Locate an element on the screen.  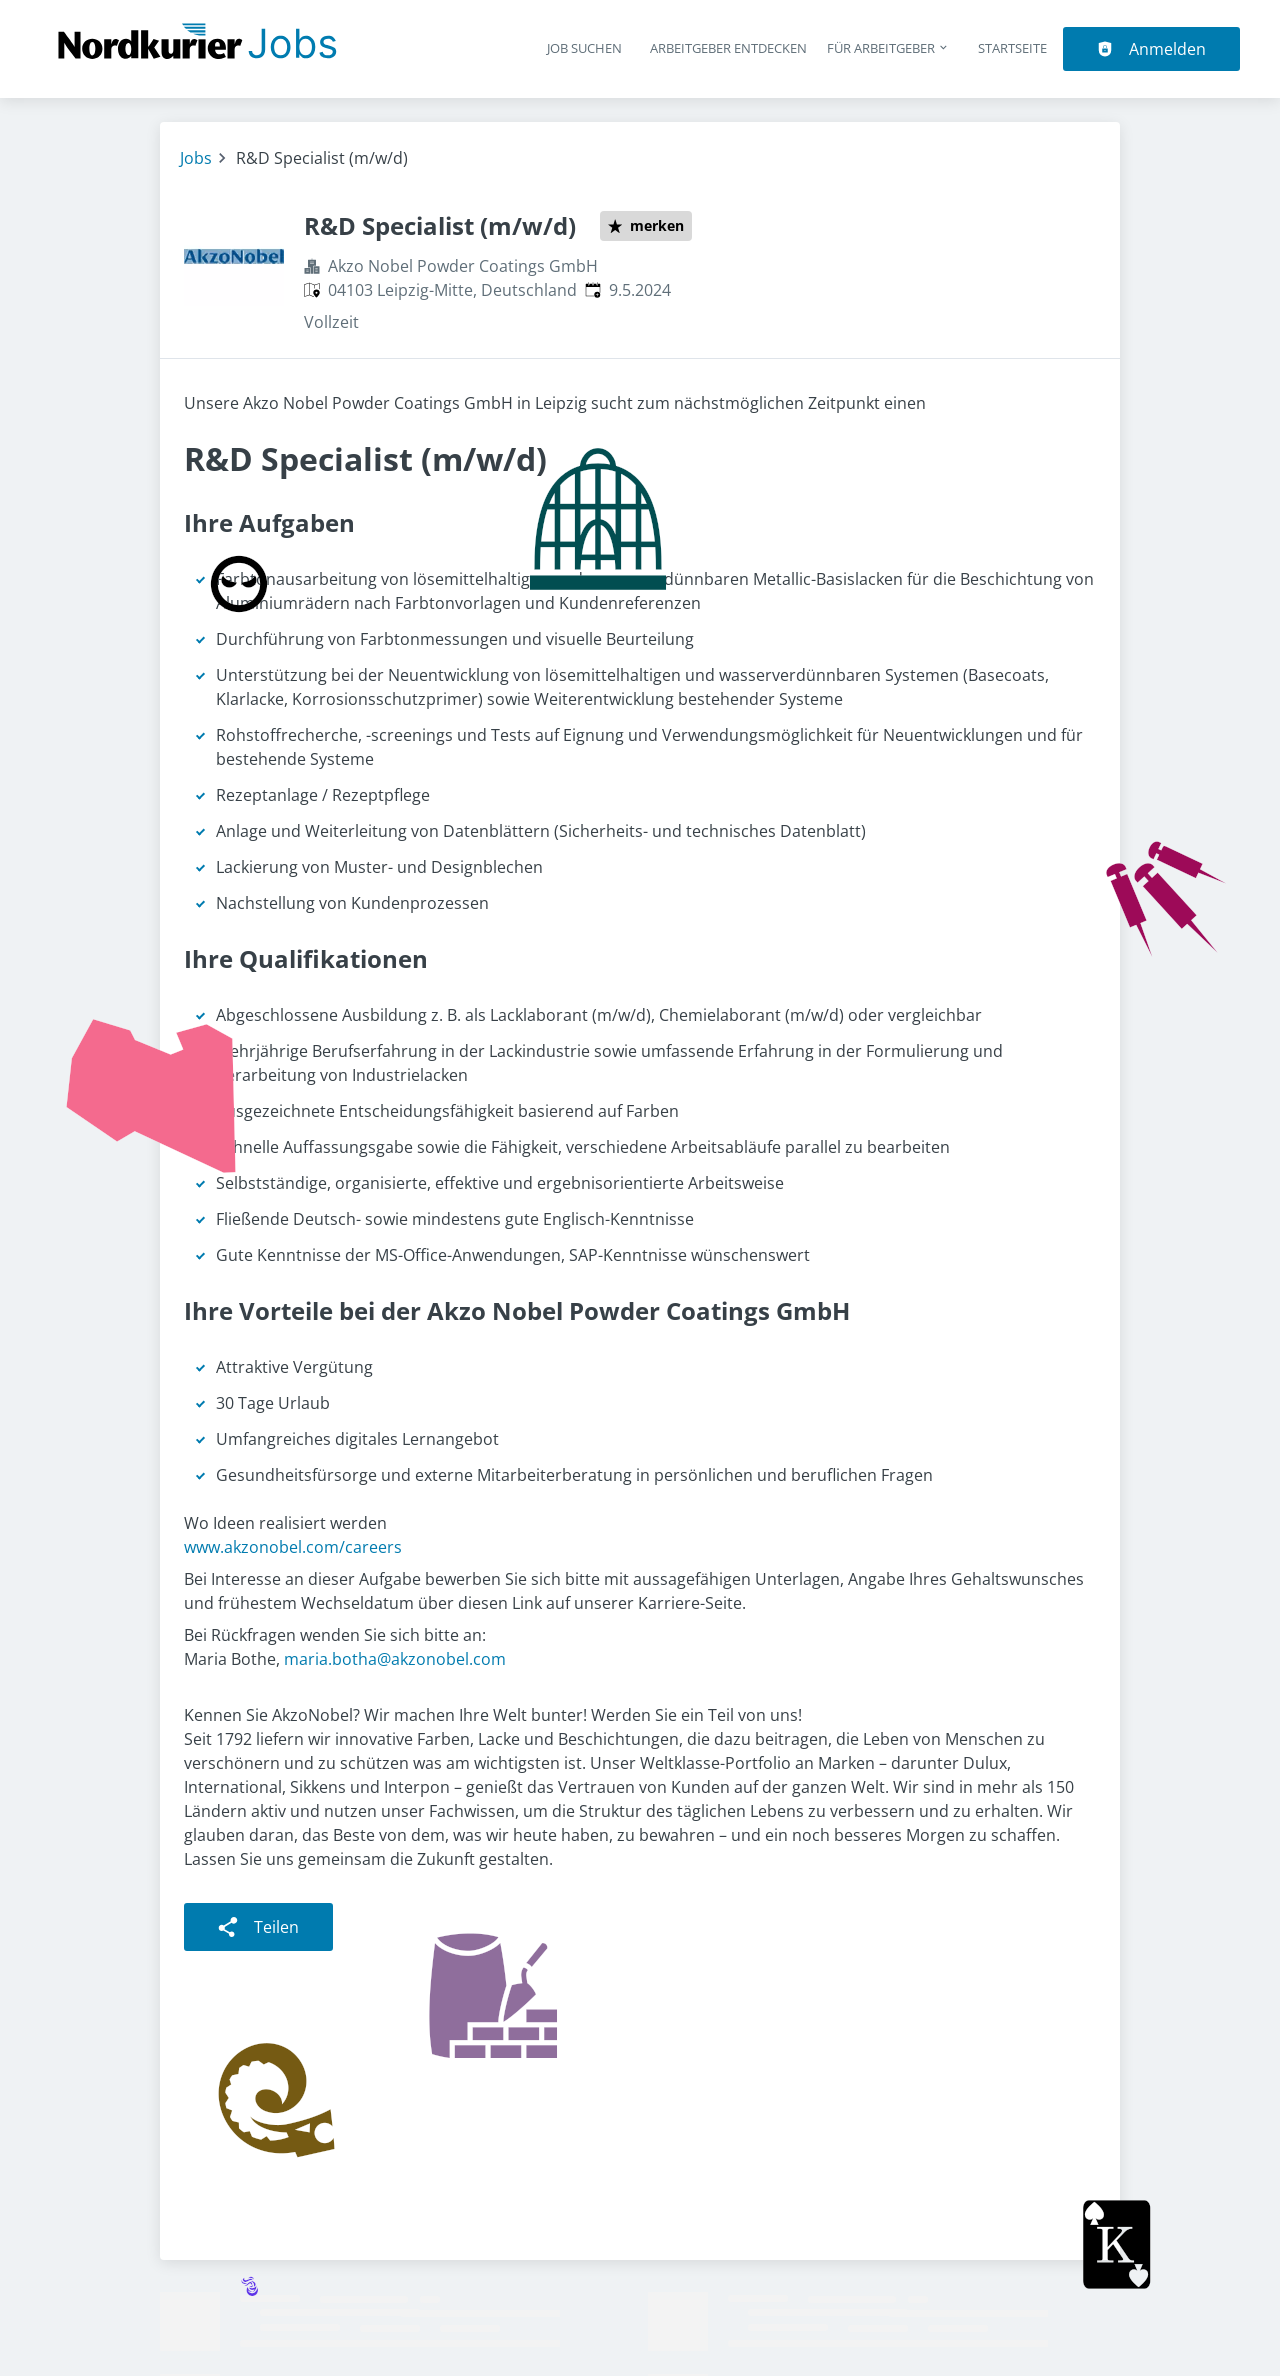
incense or aromatherapy item in a game inventory is located at coordinates (250, 2286).